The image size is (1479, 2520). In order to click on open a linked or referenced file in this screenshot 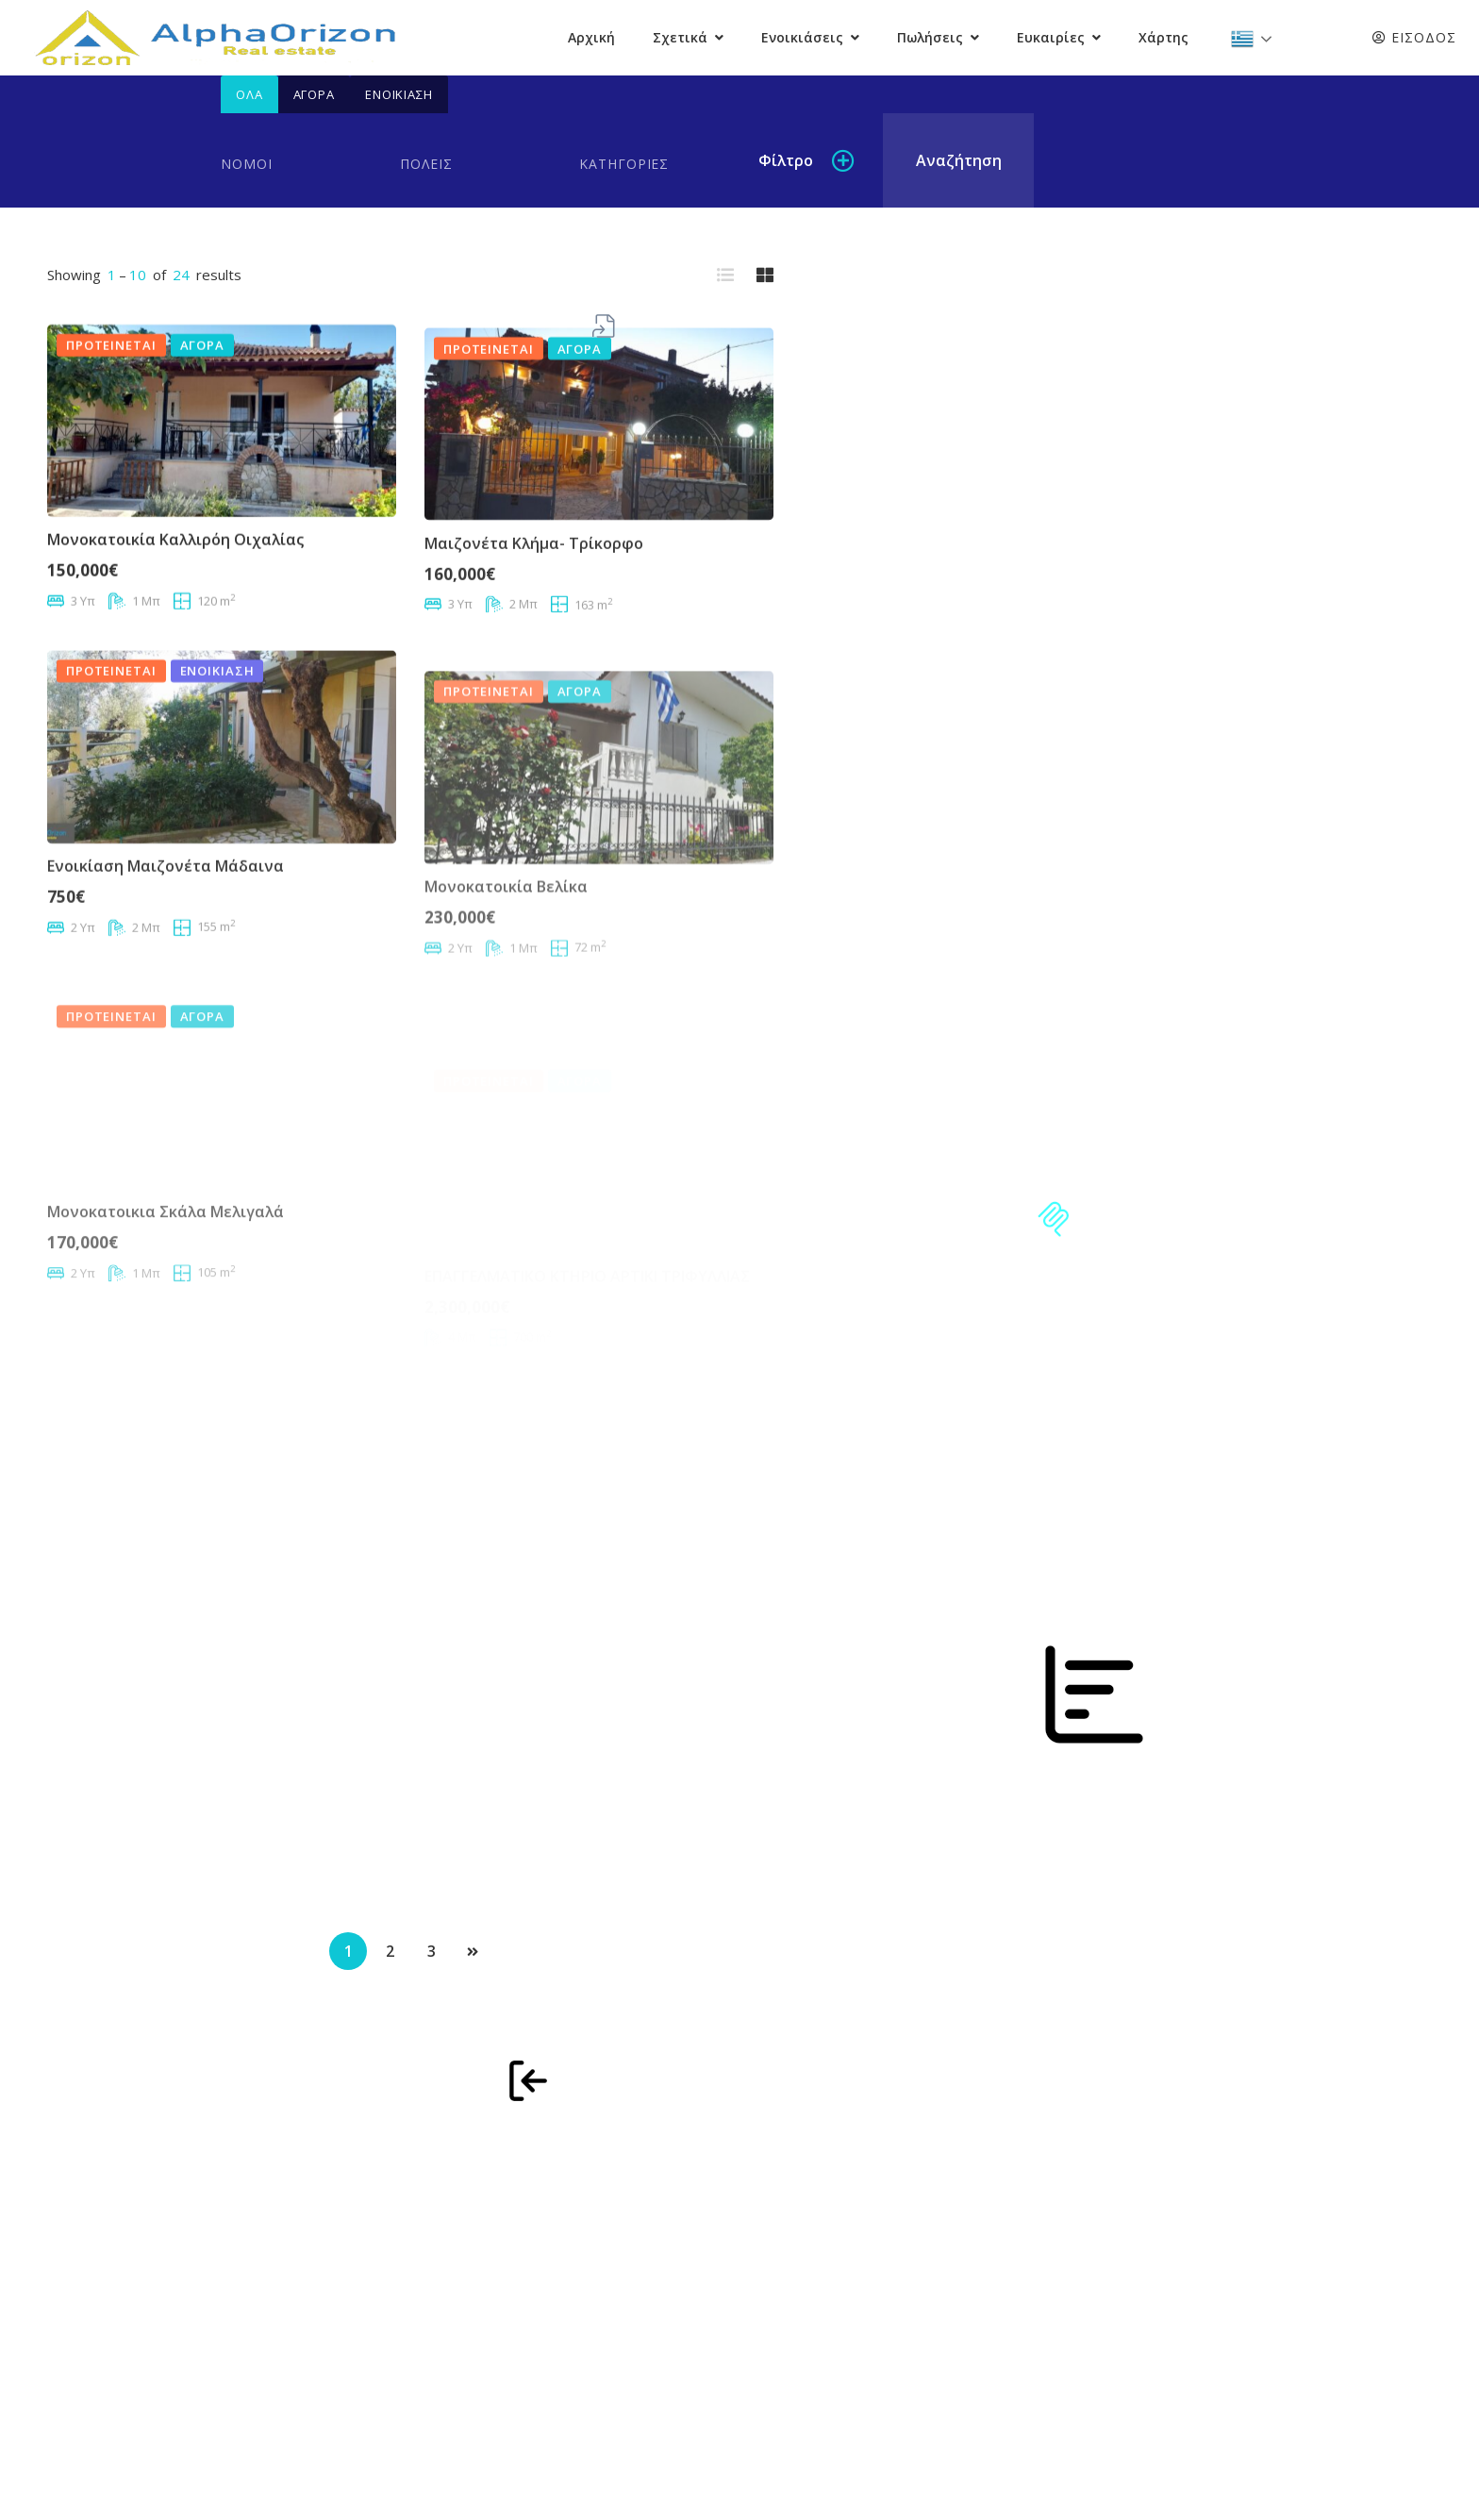, I will do `click(605, 325)`.